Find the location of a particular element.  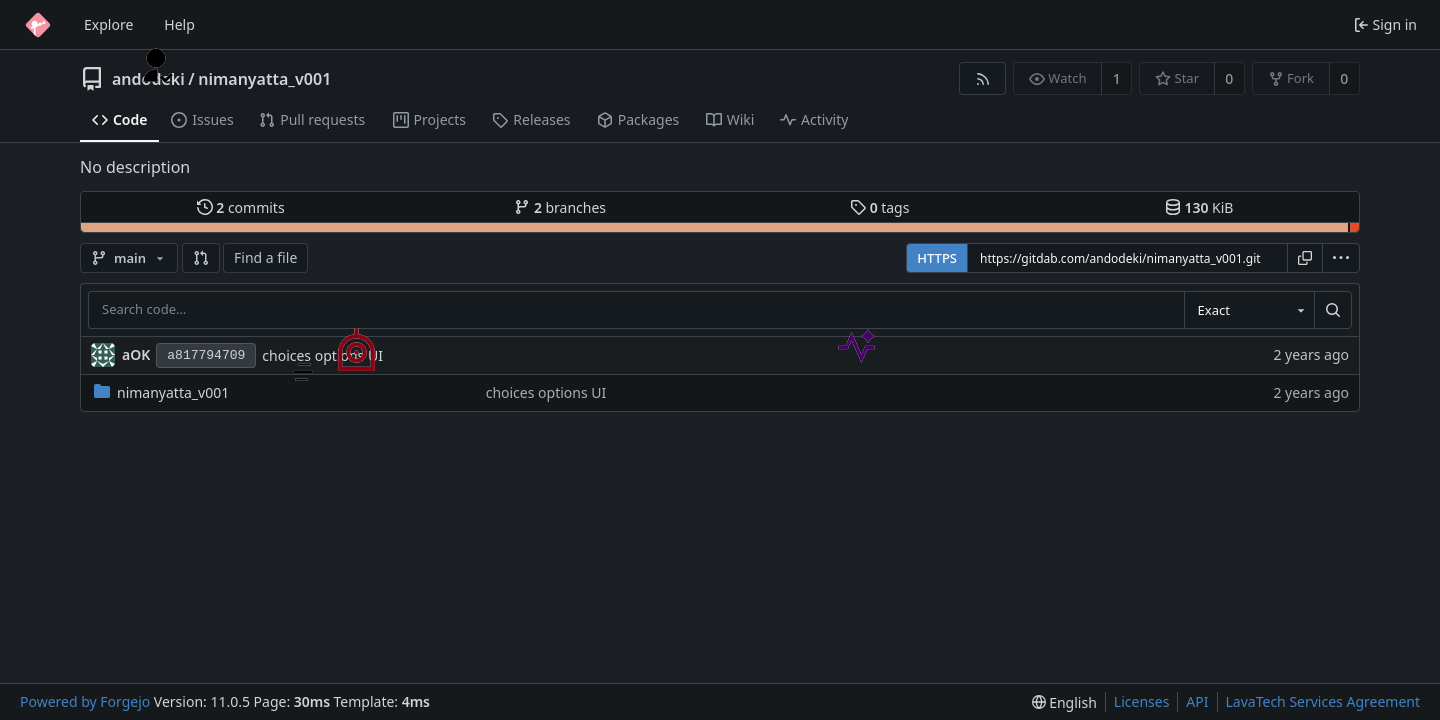

follow this user is located at coordinates (156, 66).